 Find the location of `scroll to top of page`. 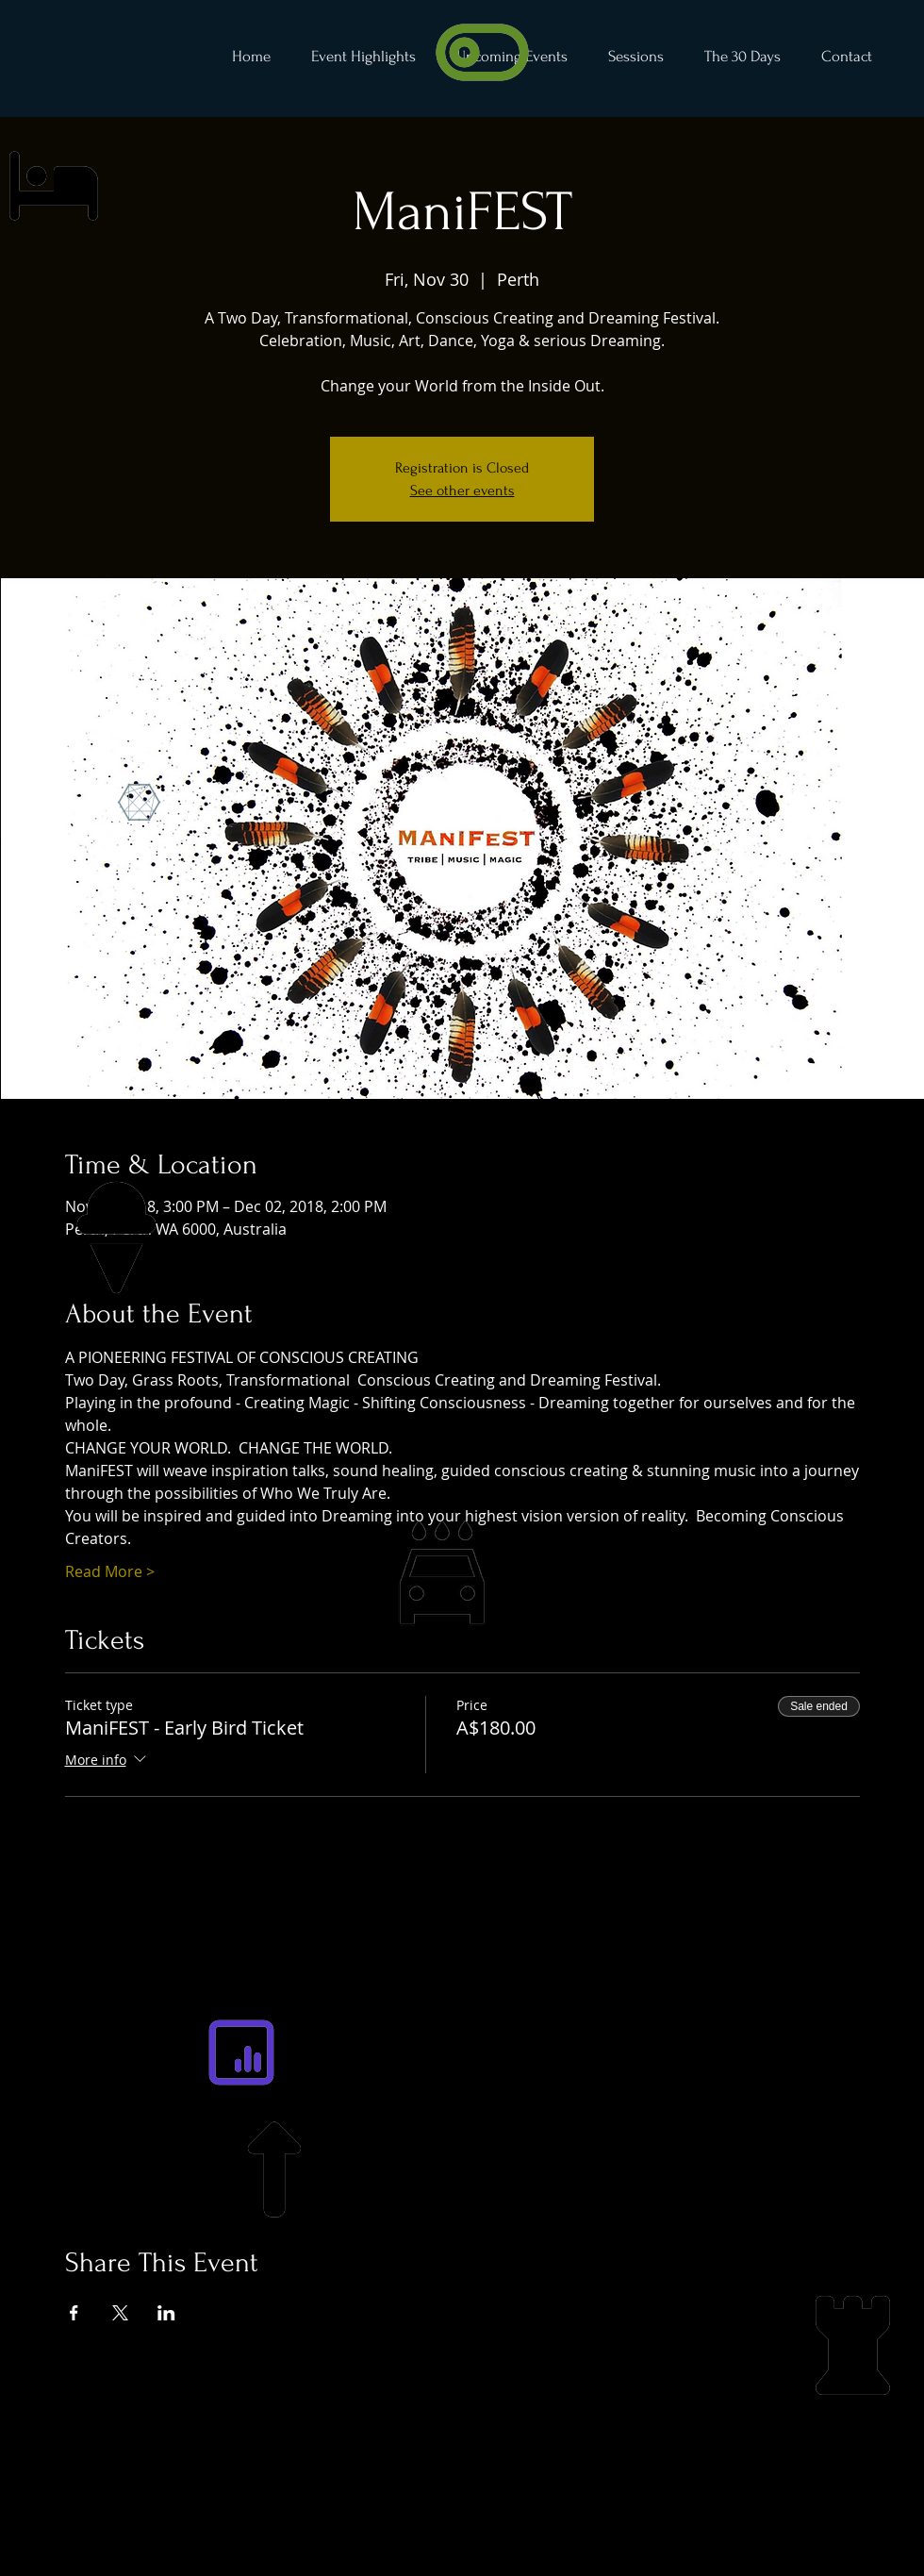

scroll to top of page is located at coordinates (274, 2169).